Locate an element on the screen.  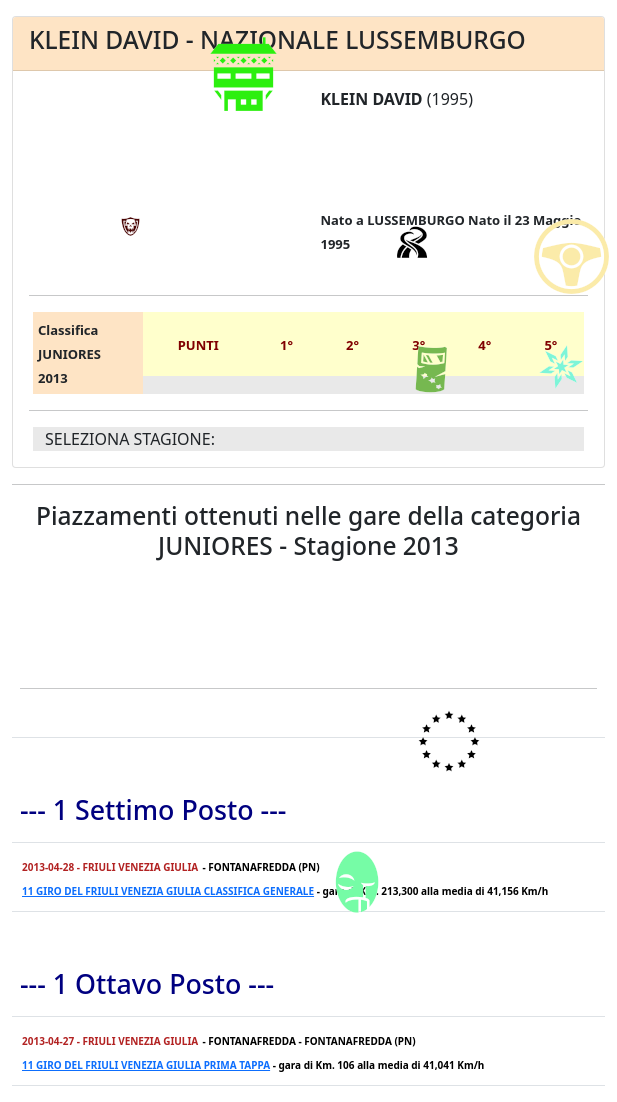
mark item as favorite is located at coordinates (561, 367).